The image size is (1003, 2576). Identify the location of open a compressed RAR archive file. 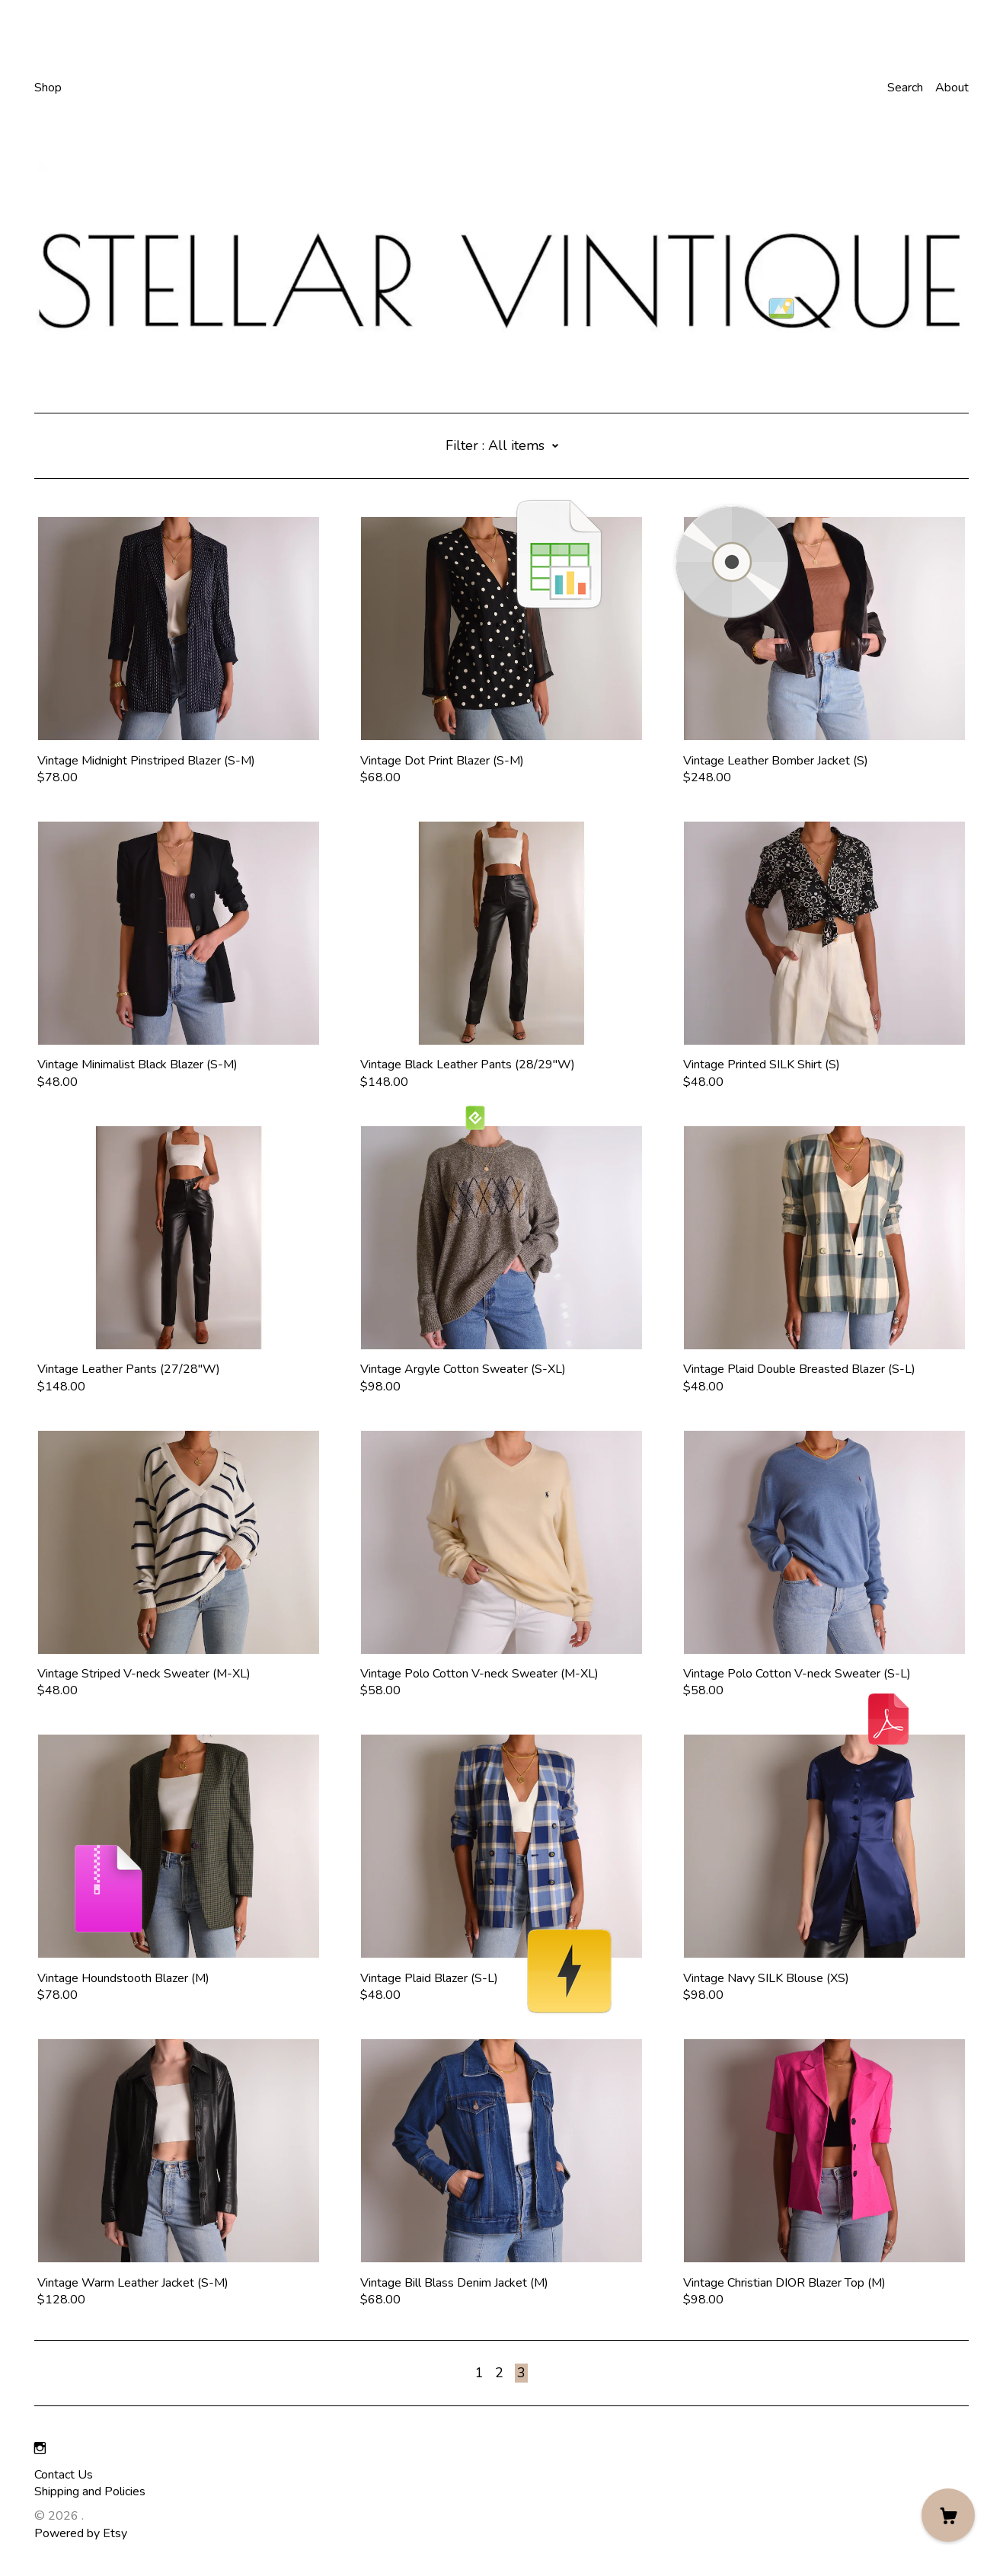
(108, 1890).